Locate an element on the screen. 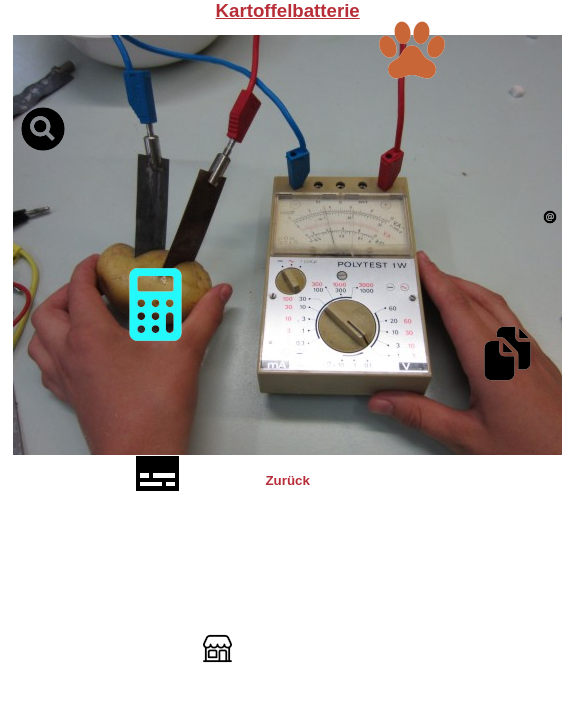  enable subtitles or closed captions is located at coordinates (157, 473).